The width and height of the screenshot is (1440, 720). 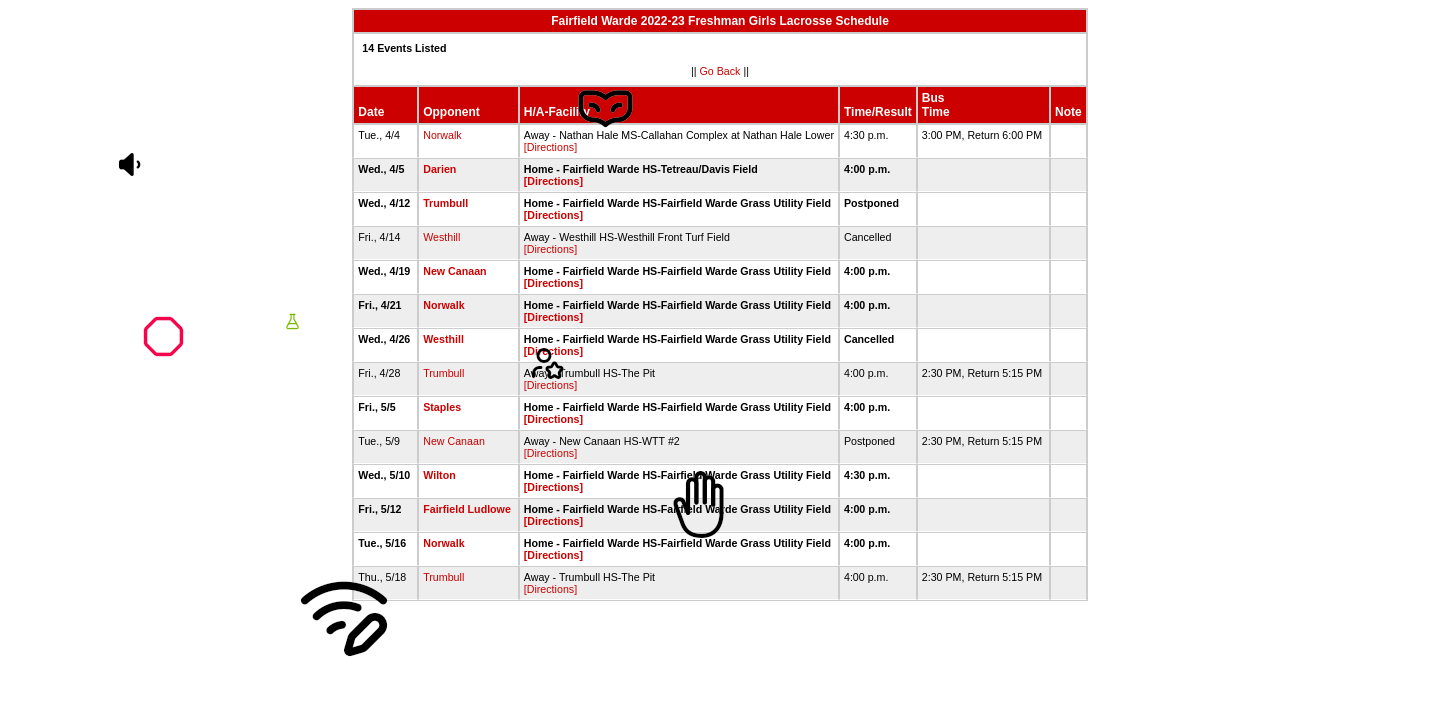 What do you see at coordinates (163, 336) in the screenshot?
I see `indicates a stop or warning state` at bounding box center [163, 336].